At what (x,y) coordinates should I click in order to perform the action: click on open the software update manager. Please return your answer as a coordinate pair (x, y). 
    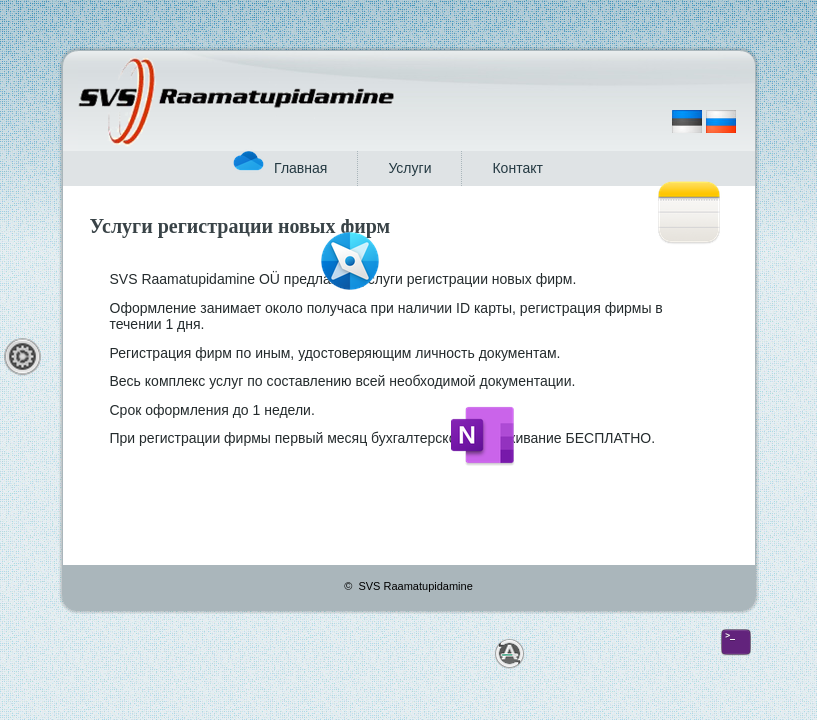
    Looking at the image, I should click on (509, 653).